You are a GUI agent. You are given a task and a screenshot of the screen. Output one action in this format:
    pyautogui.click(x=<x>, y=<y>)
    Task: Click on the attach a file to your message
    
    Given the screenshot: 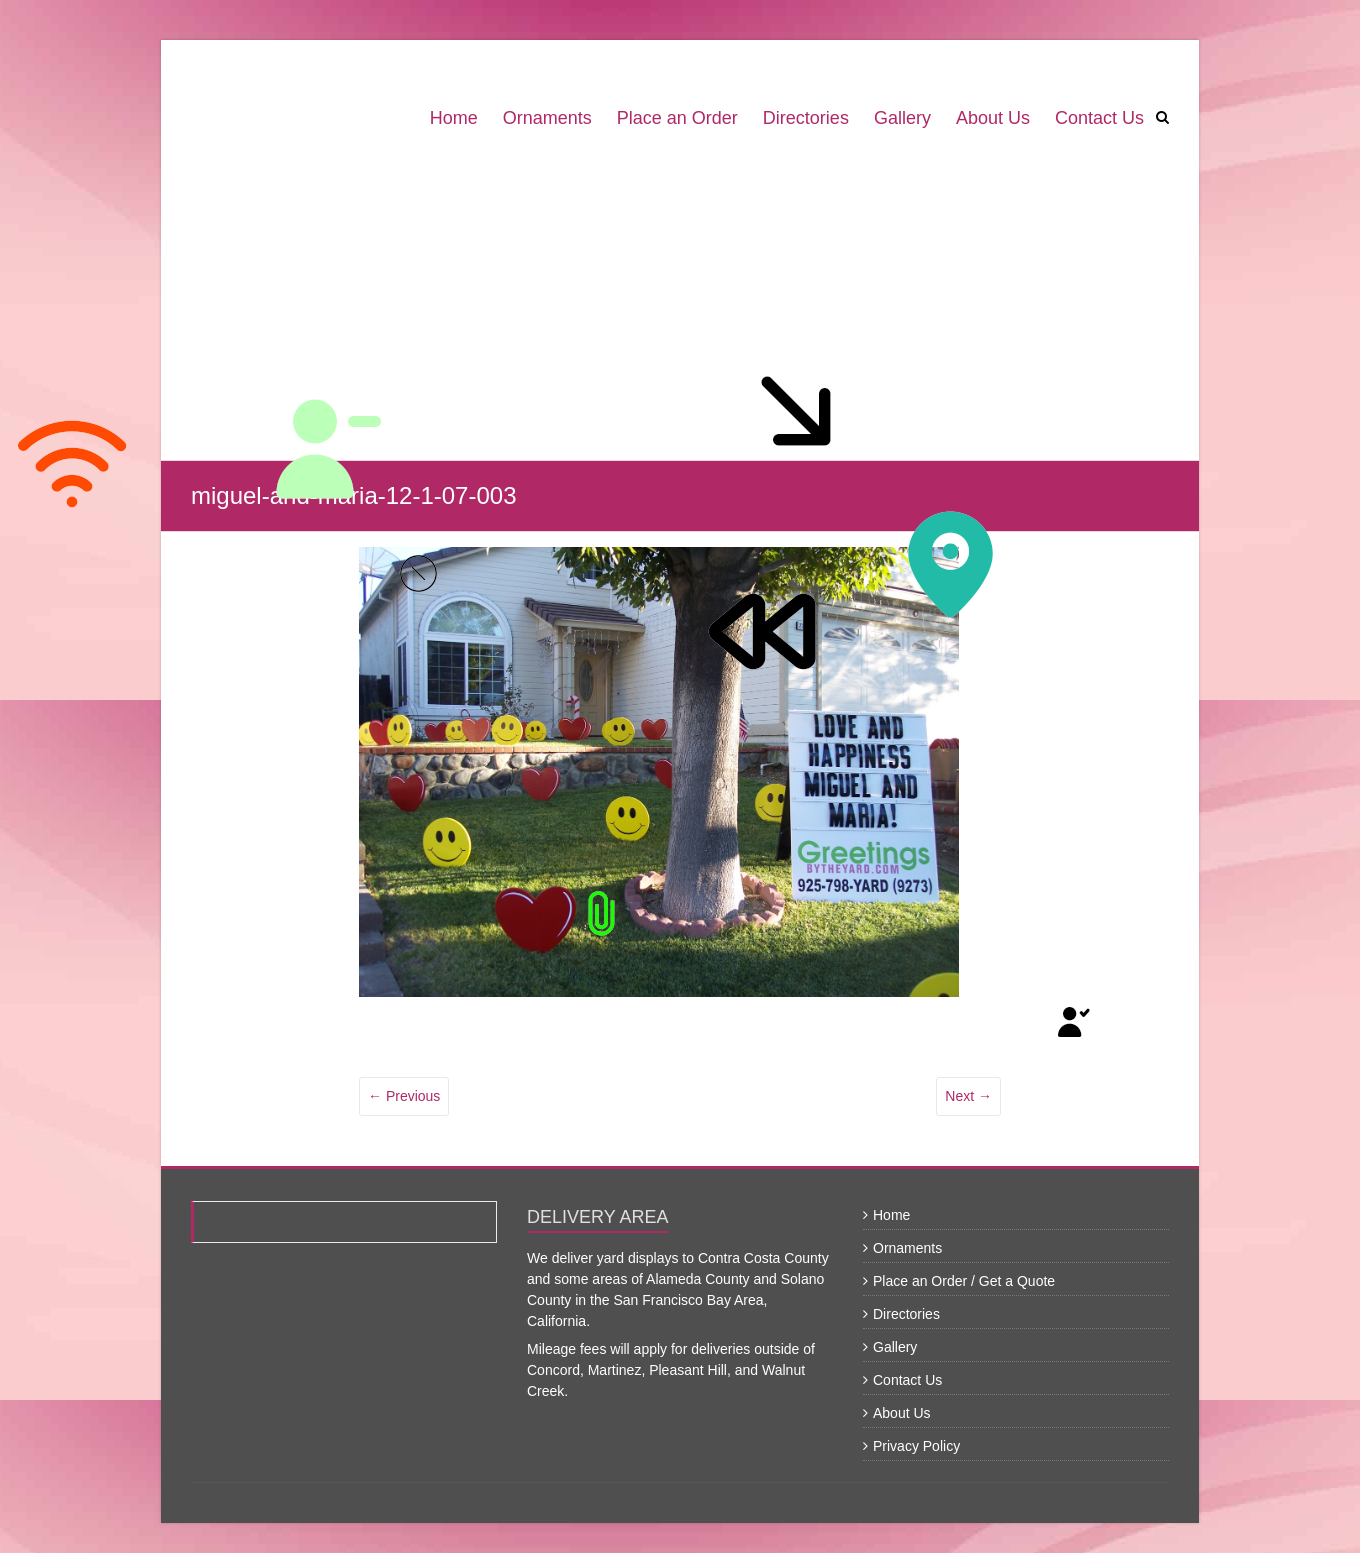 What is the action you would take?
    pyautogui.click(x=601, y=913)
    